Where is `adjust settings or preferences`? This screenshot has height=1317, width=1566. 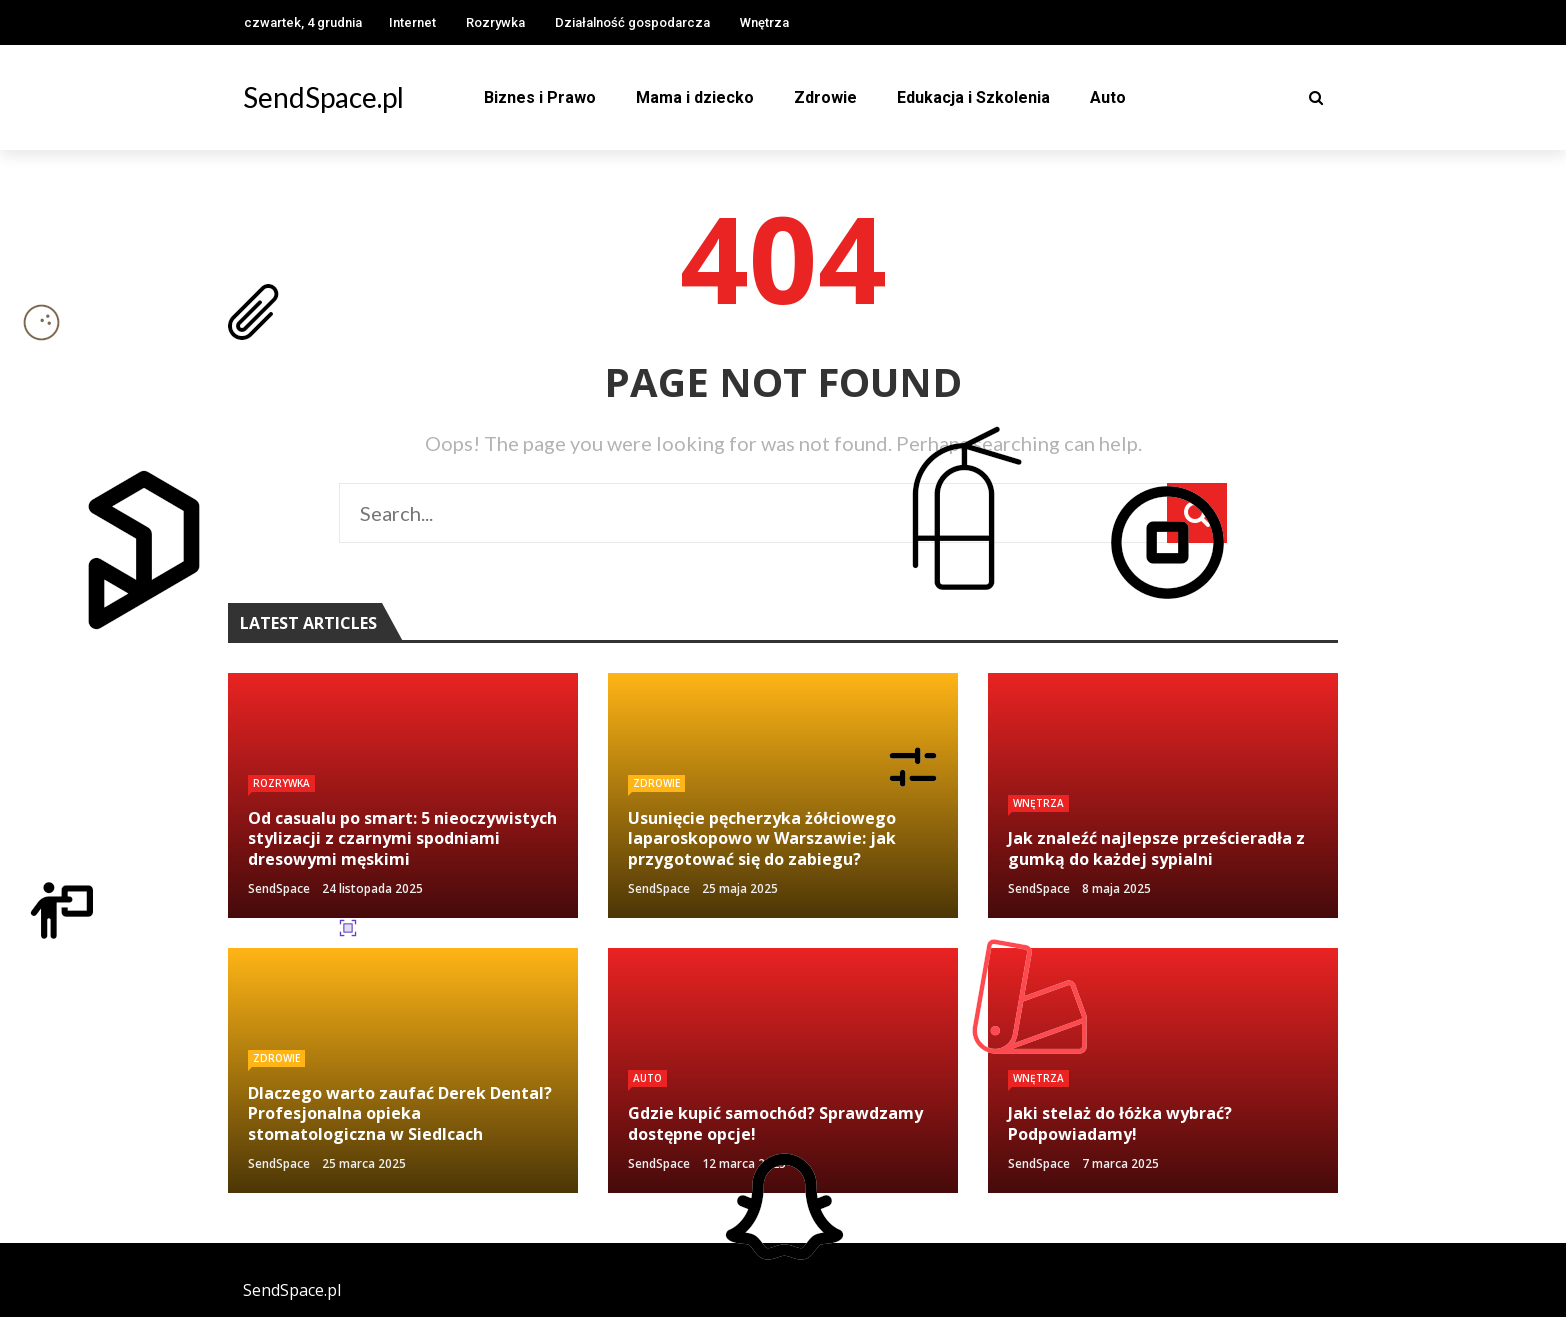
adjust settings or preferences is located at coordinates (913, 767).